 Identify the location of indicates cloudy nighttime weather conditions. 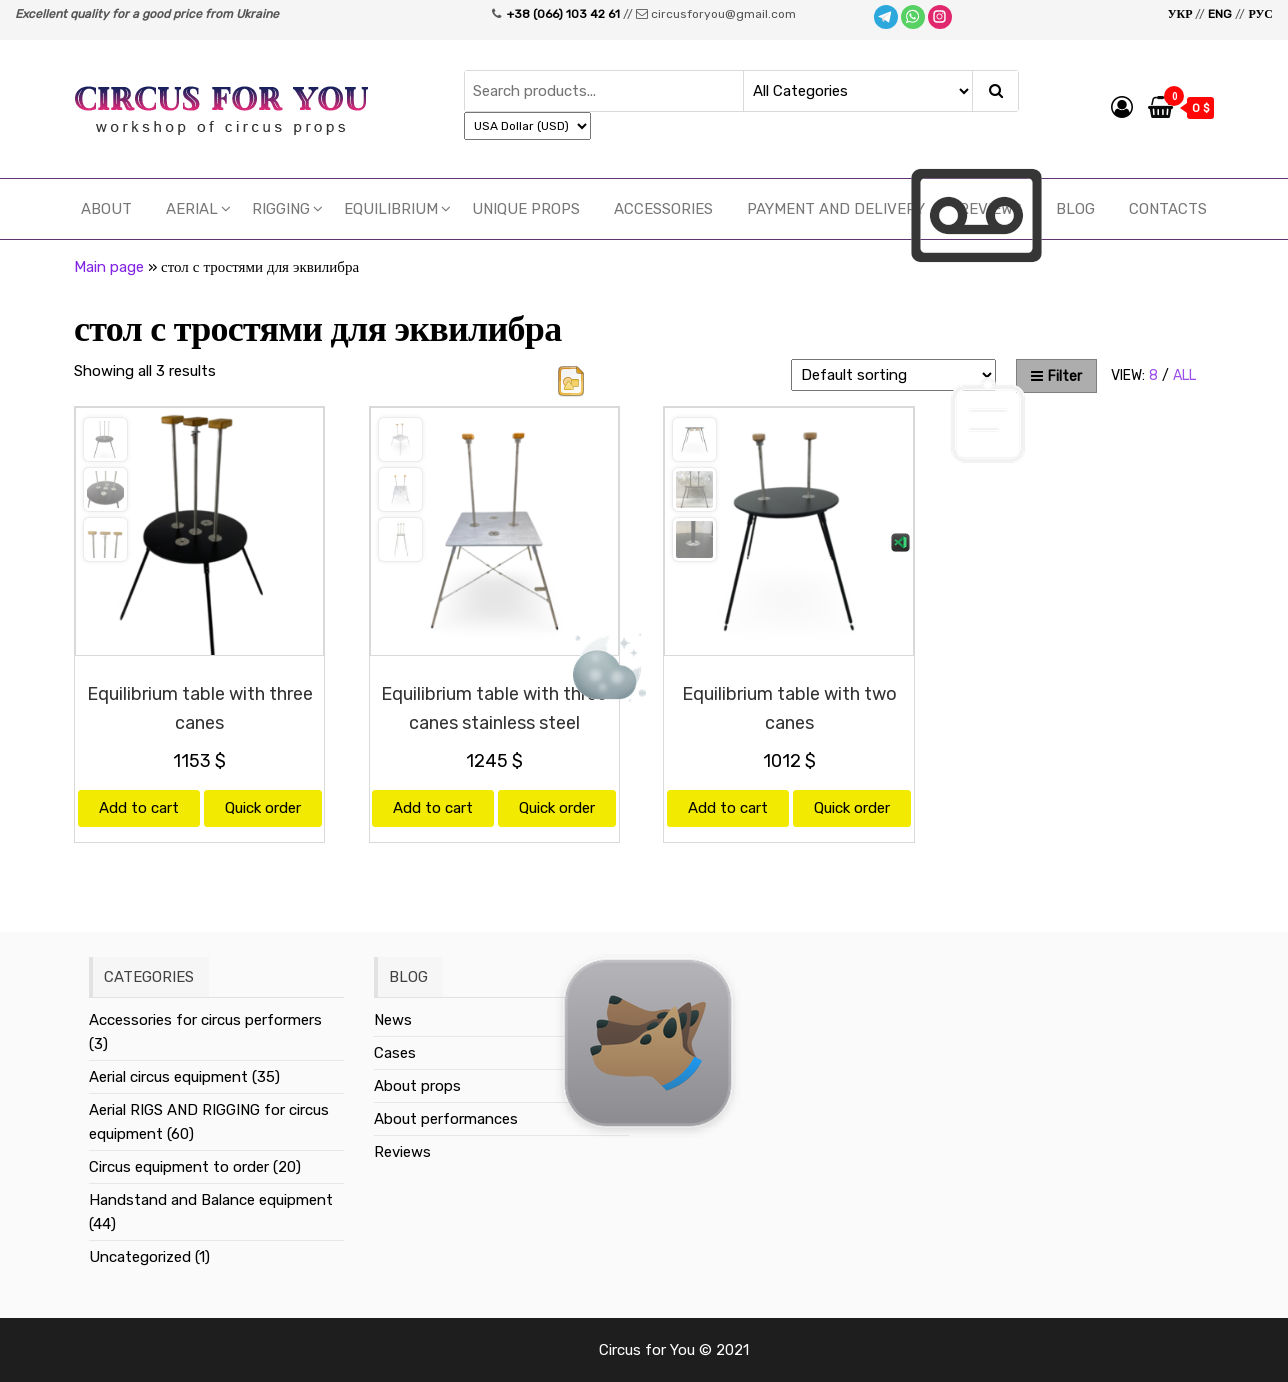
(609, 667).